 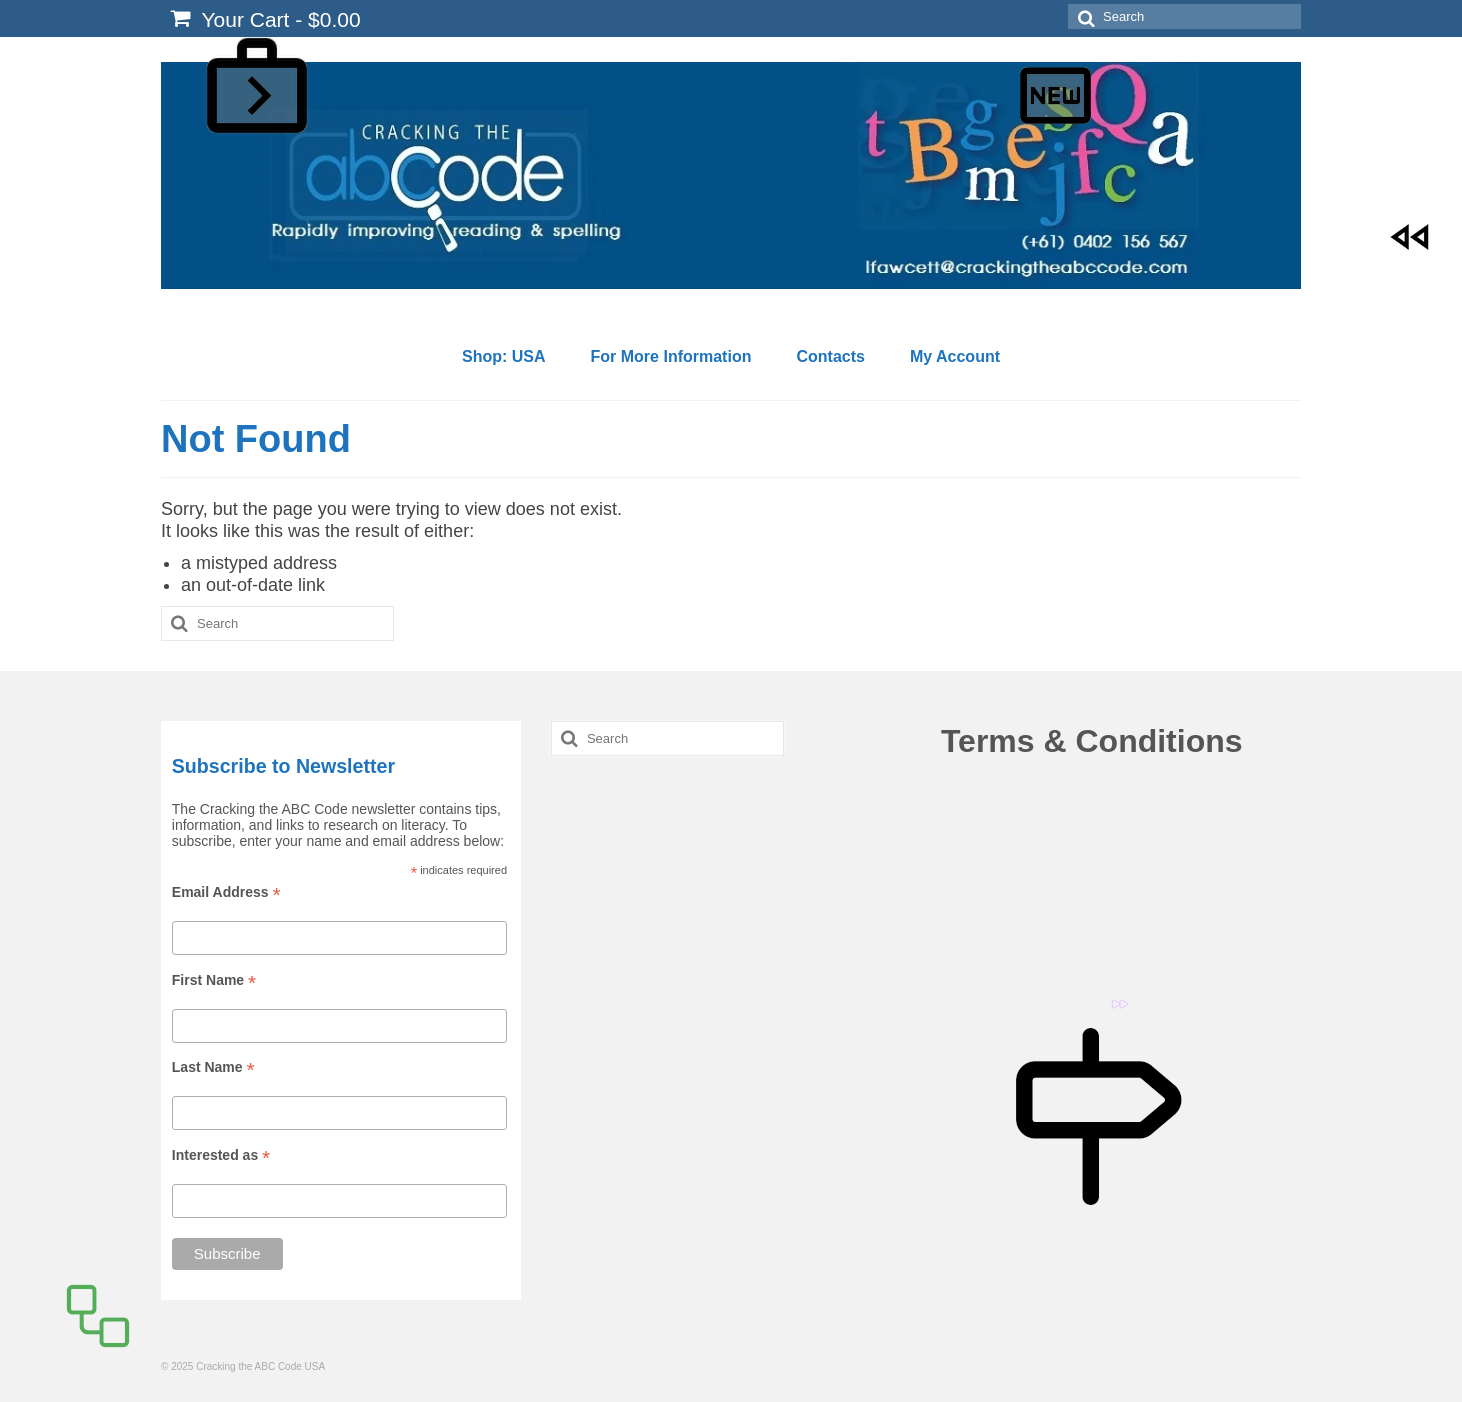 I want to click on schedule task for next week, so click(x=257, y=83).